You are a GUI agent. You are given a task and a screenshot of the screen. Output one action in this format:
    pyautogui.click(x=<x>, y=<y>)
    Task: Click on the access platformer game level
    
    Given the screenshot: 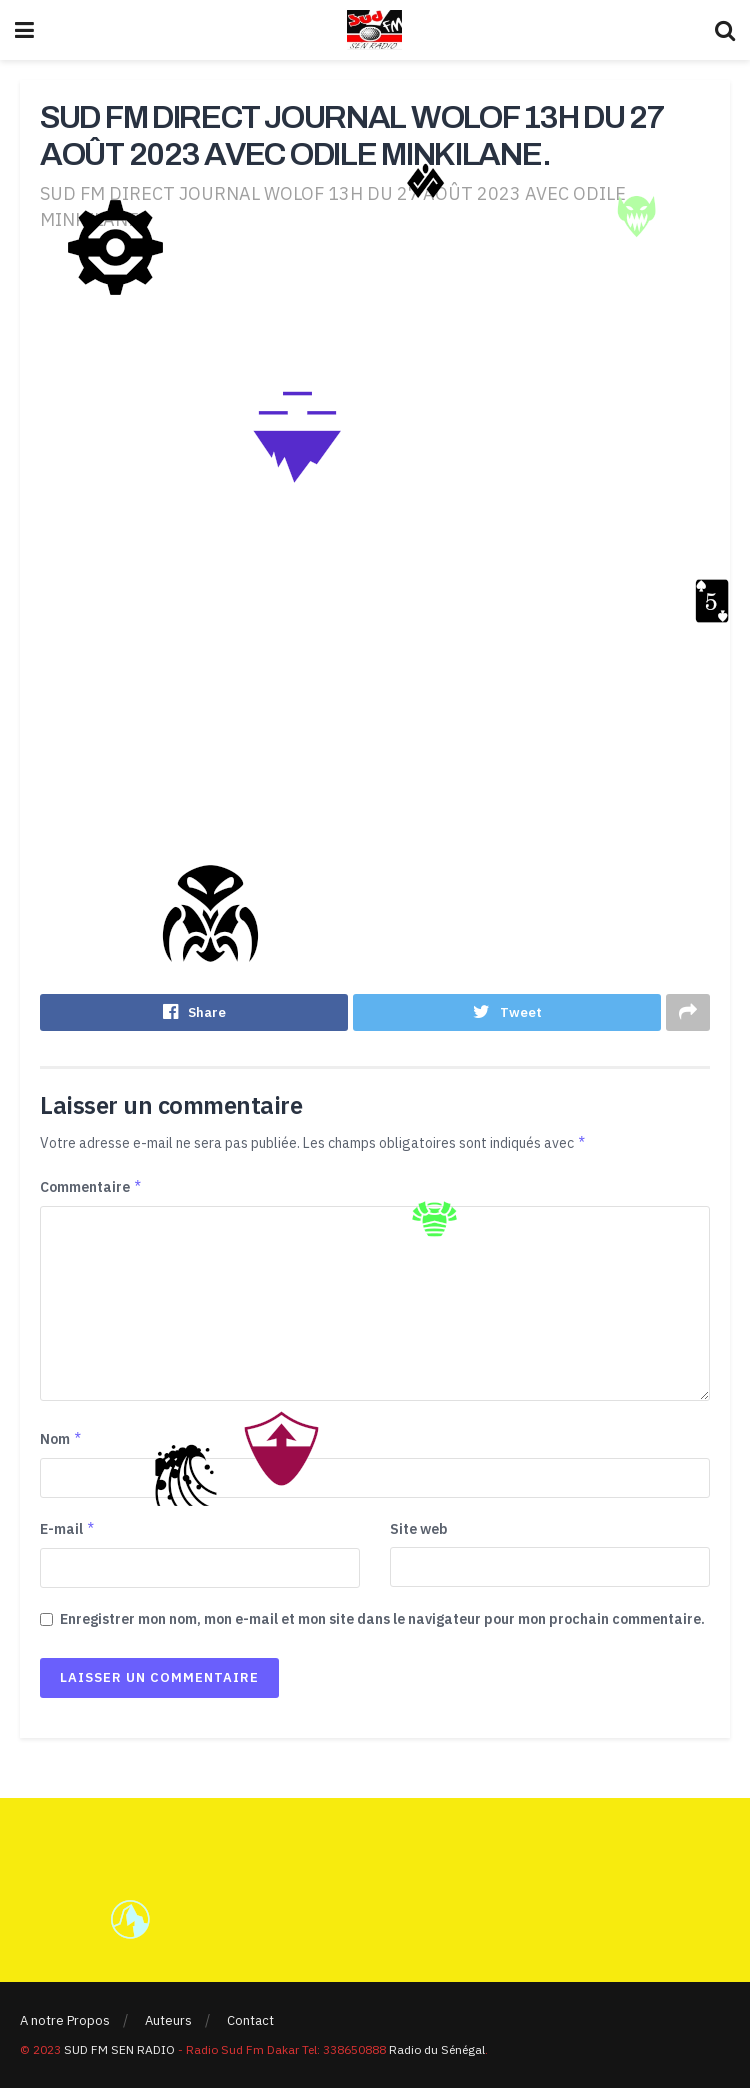 What is the action you would take?
    pyautogui.click(x=297, y=434)
    